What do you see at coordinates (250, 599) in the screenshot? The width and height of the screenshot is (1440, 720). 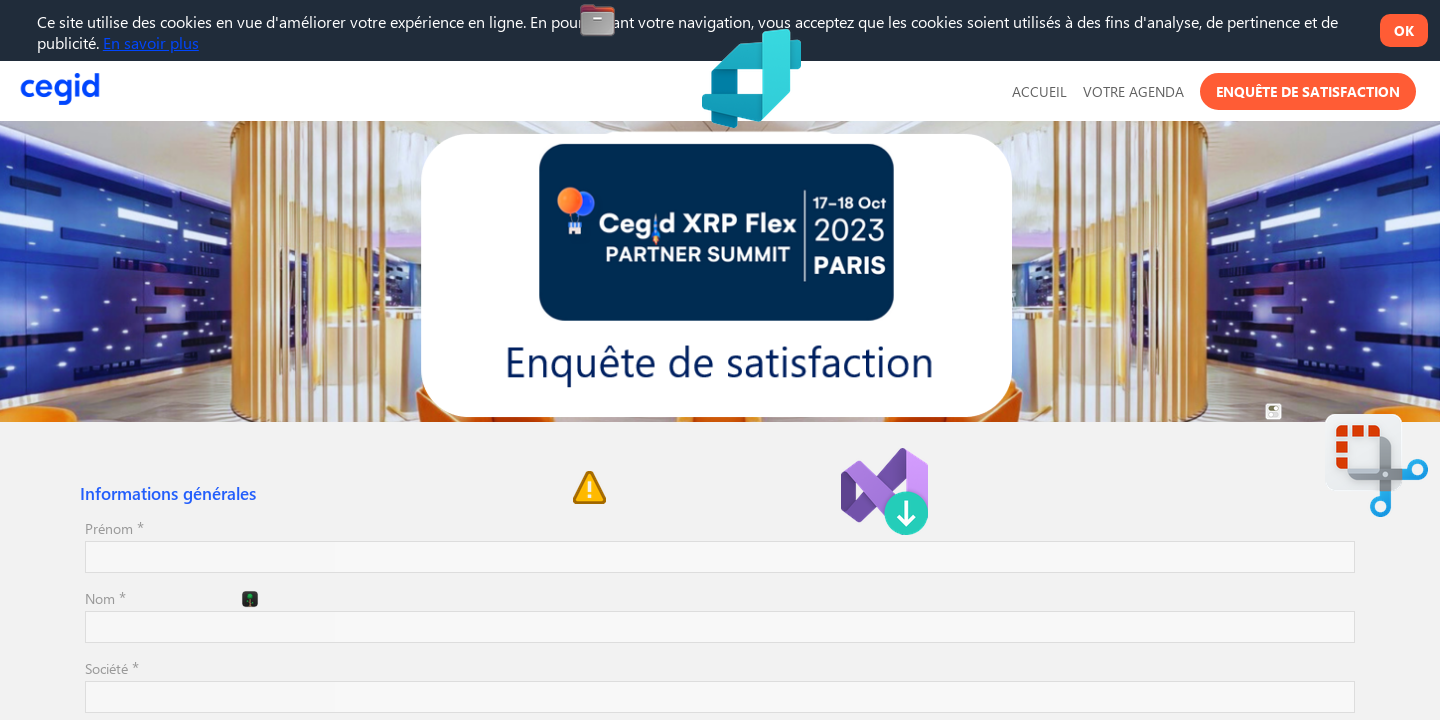 I see `launch Terraria game` at bounding box center [250, 599].